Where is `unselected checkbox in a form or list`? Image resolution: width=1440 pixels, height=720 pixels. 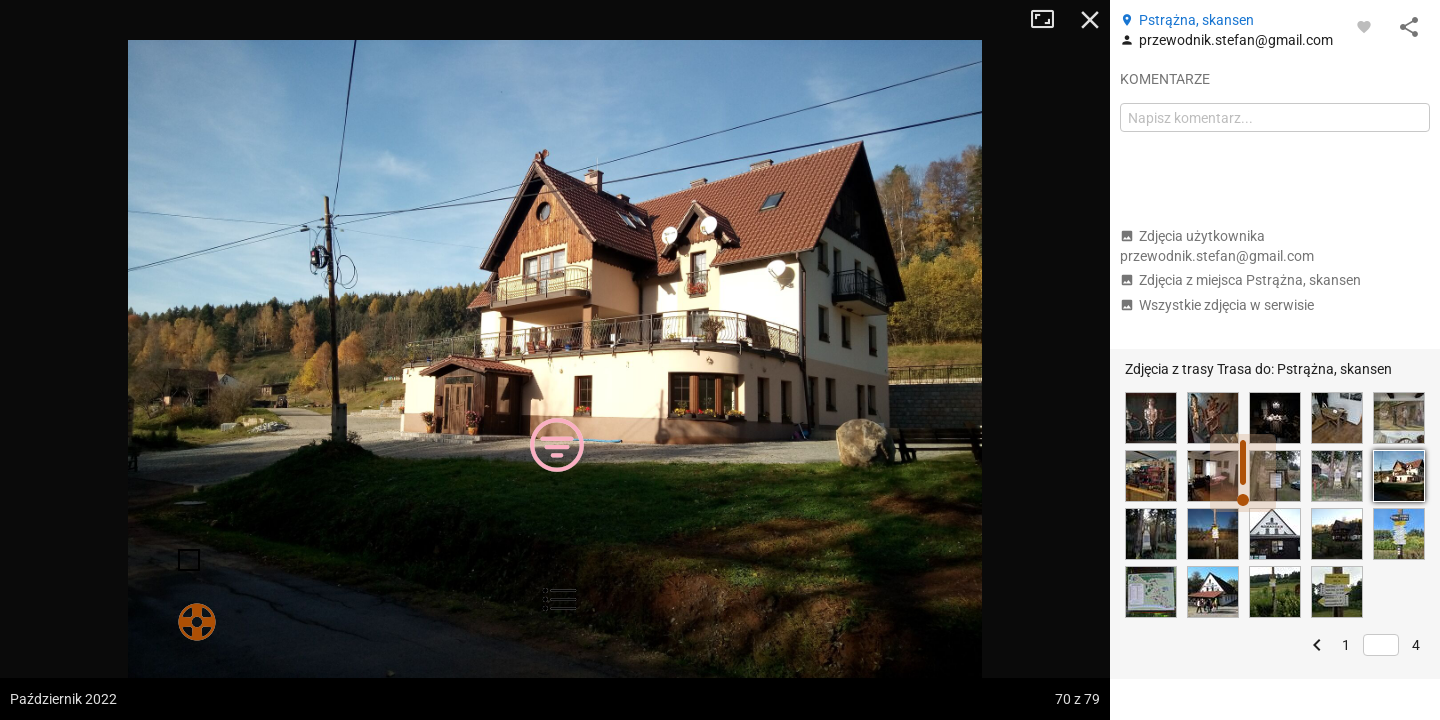
unselected checkbox in a form or list is located at coordinates (189, 560).